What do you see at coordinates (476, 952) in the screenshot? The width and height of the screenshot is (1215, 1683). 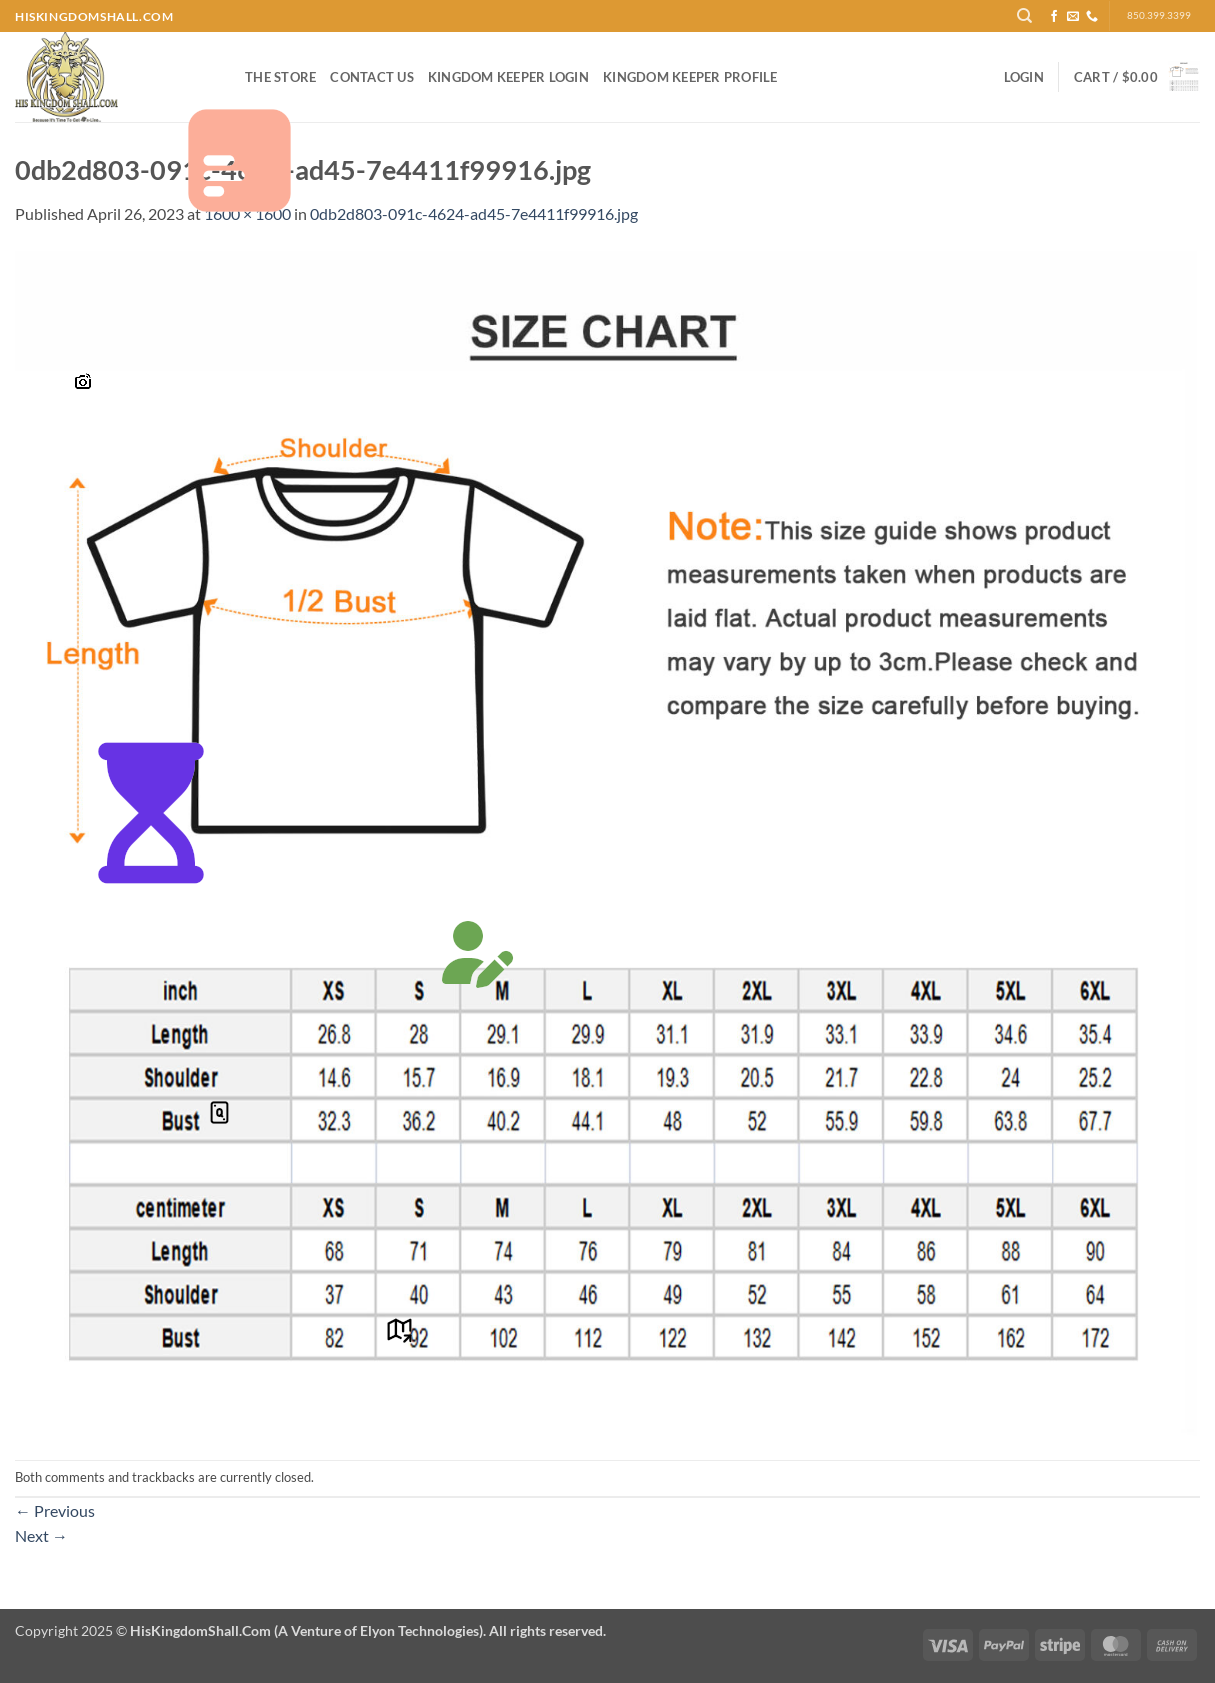 I see `edit user profile` at bounding box center [476, 952].